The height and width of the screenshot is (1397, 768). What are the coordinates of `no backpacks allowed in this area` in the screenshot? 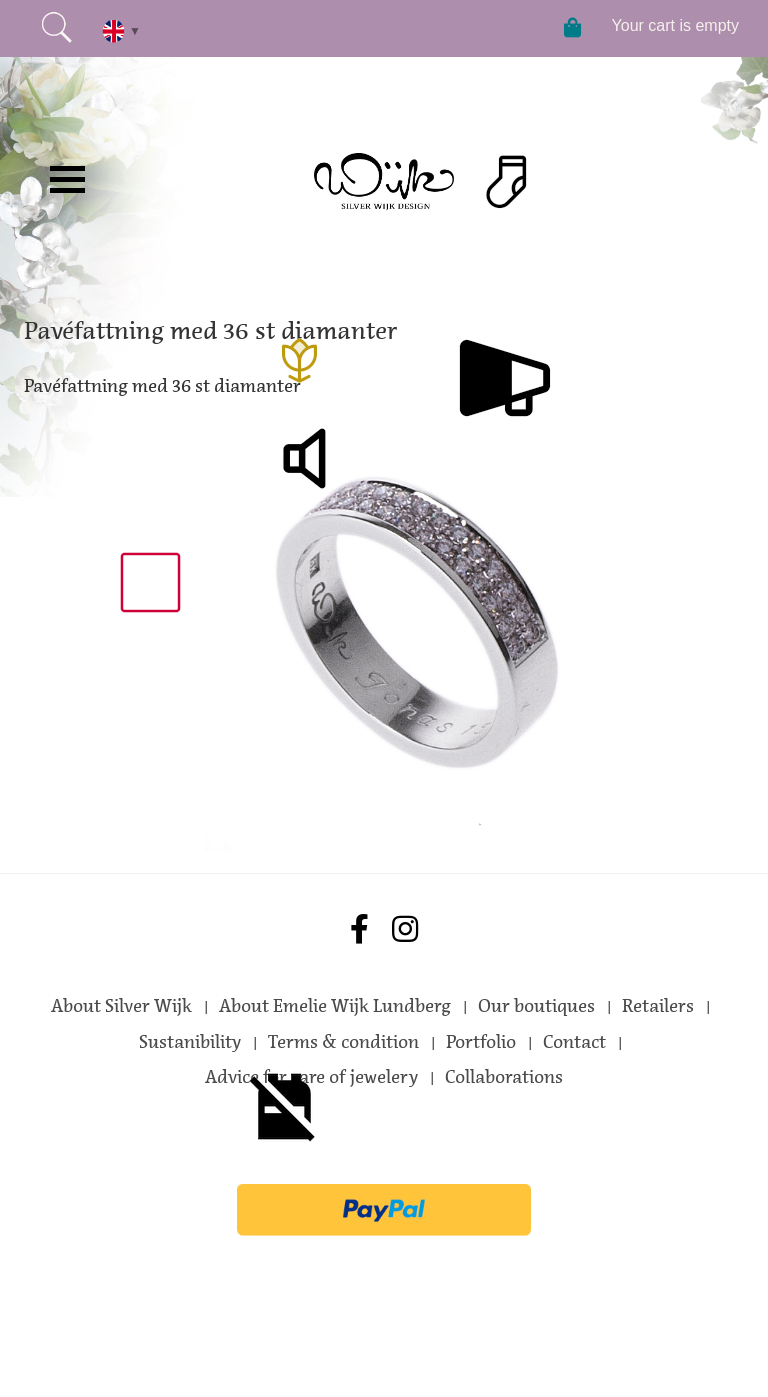 It's located at (284, 1106).